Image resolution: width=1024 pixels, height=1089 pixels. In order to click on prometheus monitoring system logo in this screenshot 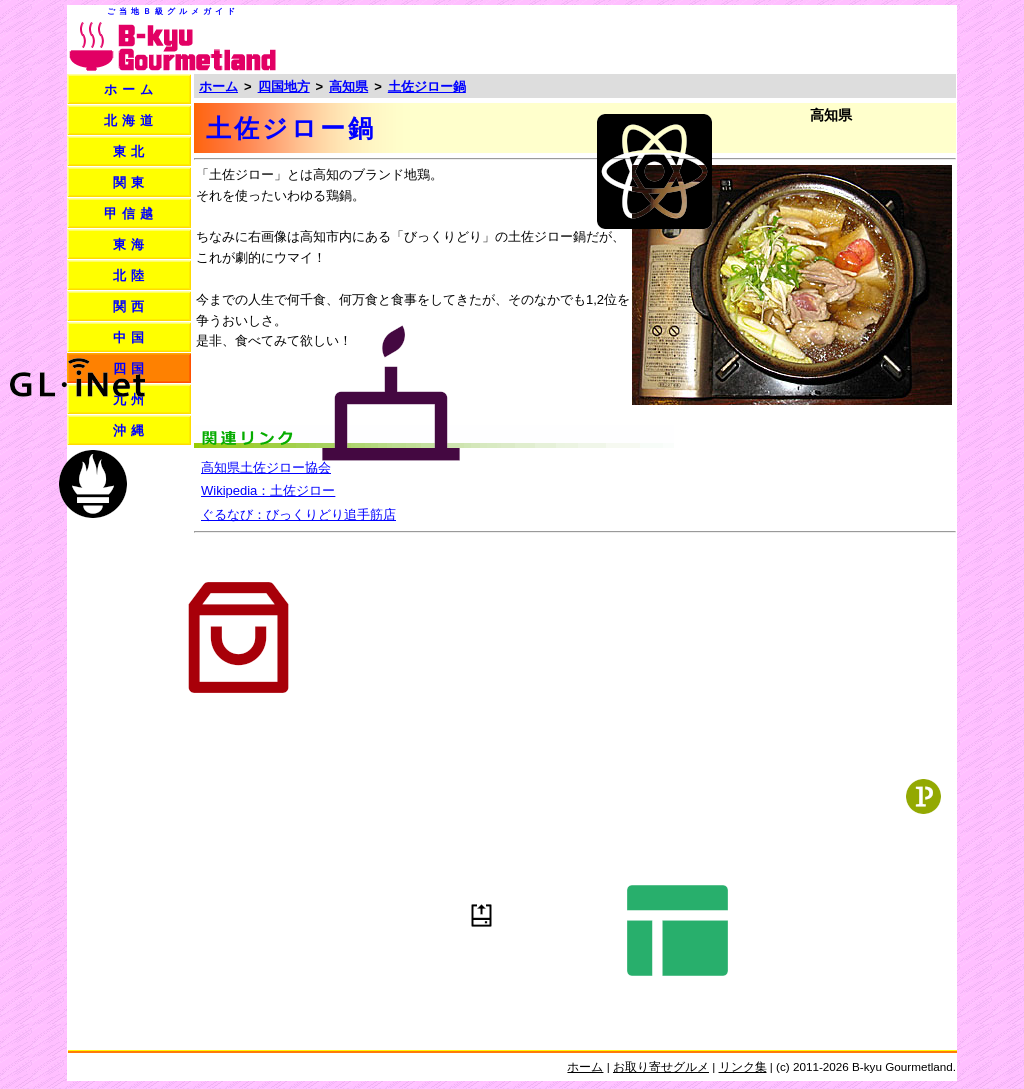, I will do `click(93, 484)`.